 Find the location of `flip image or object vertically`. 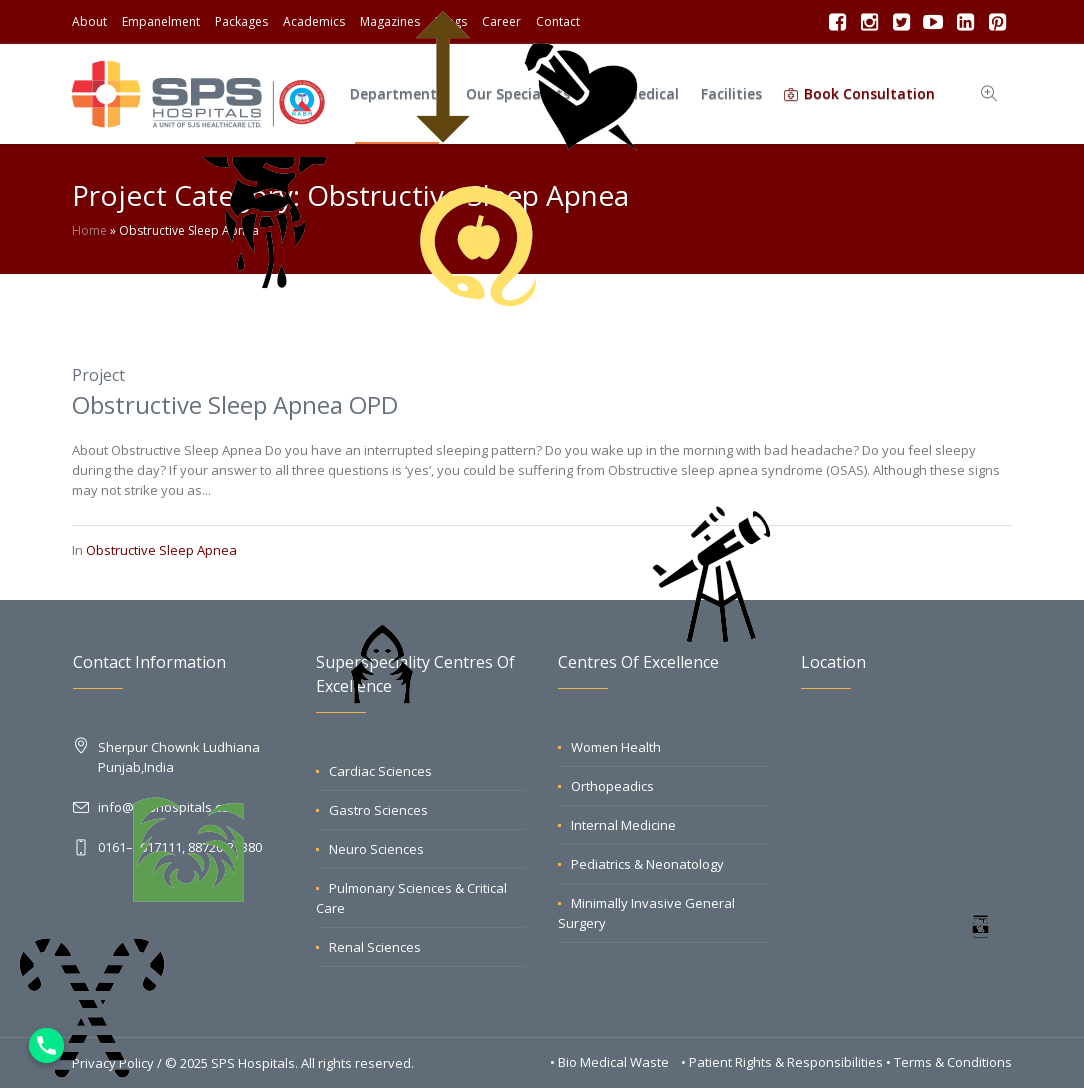

flip image or object vertically is located at coordinates (443, 77).